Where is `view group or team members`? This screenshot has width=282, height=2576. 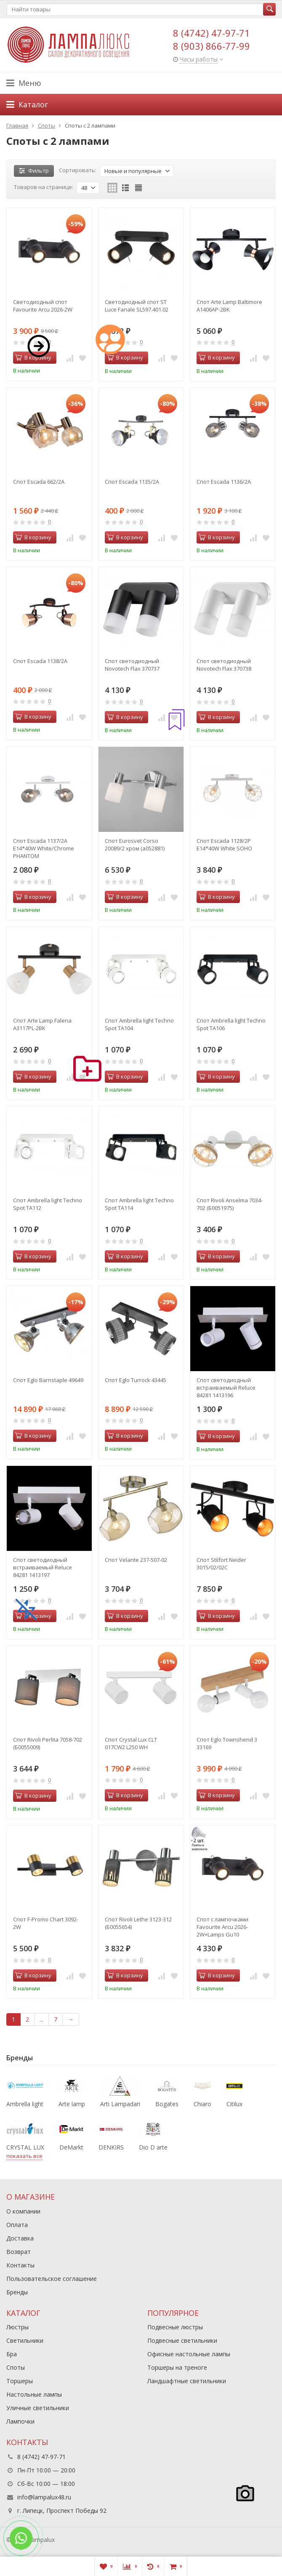
view group or team members is located at coordinates (110, 339).